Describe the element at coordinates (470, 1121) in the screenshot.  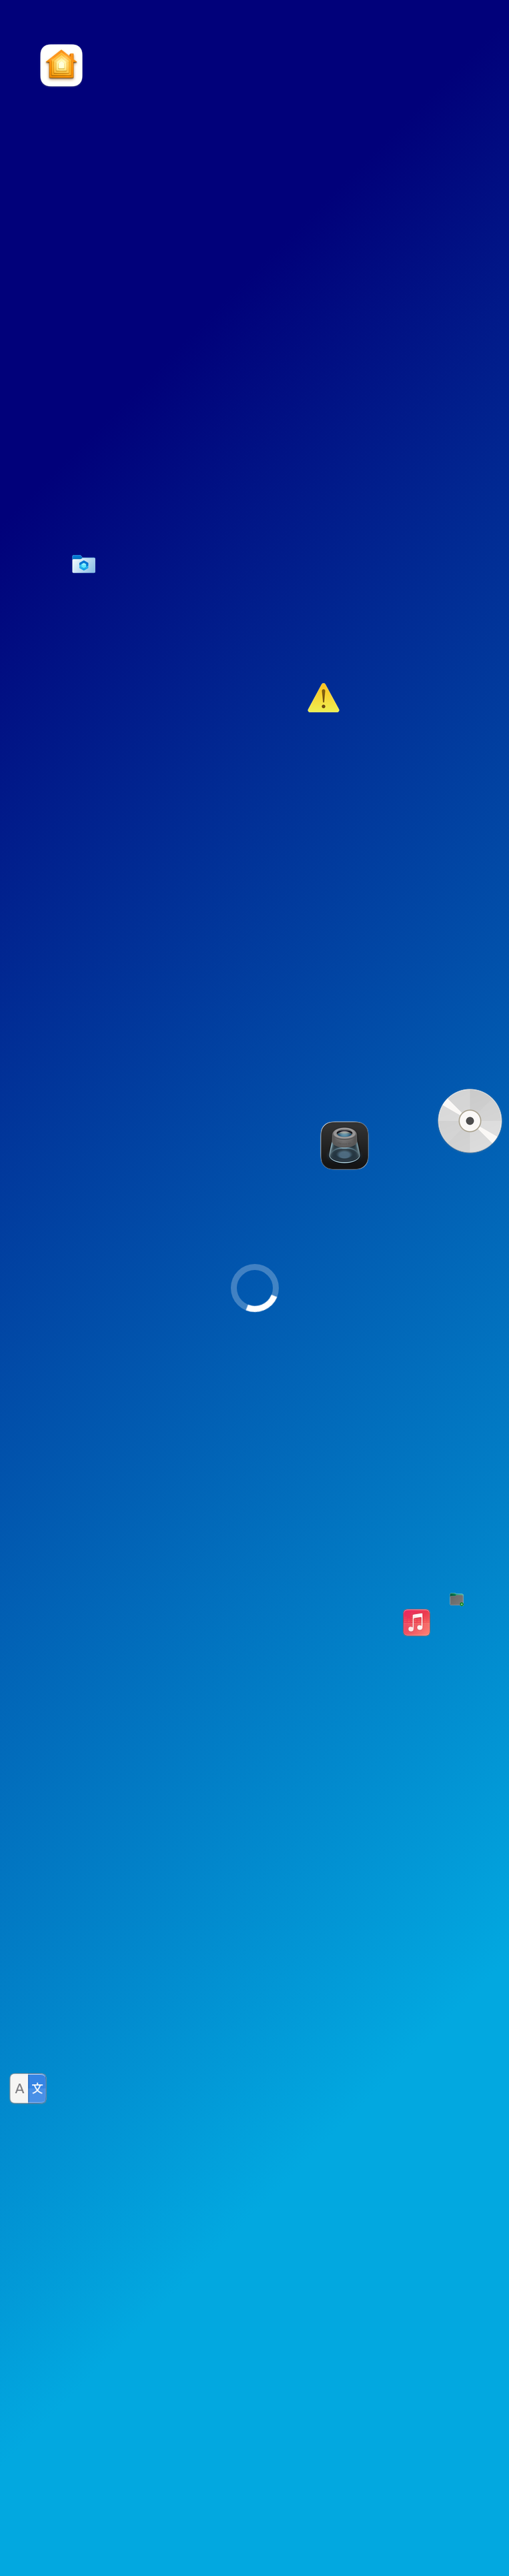
I see `access DVD-RW drive or disc` at that location.